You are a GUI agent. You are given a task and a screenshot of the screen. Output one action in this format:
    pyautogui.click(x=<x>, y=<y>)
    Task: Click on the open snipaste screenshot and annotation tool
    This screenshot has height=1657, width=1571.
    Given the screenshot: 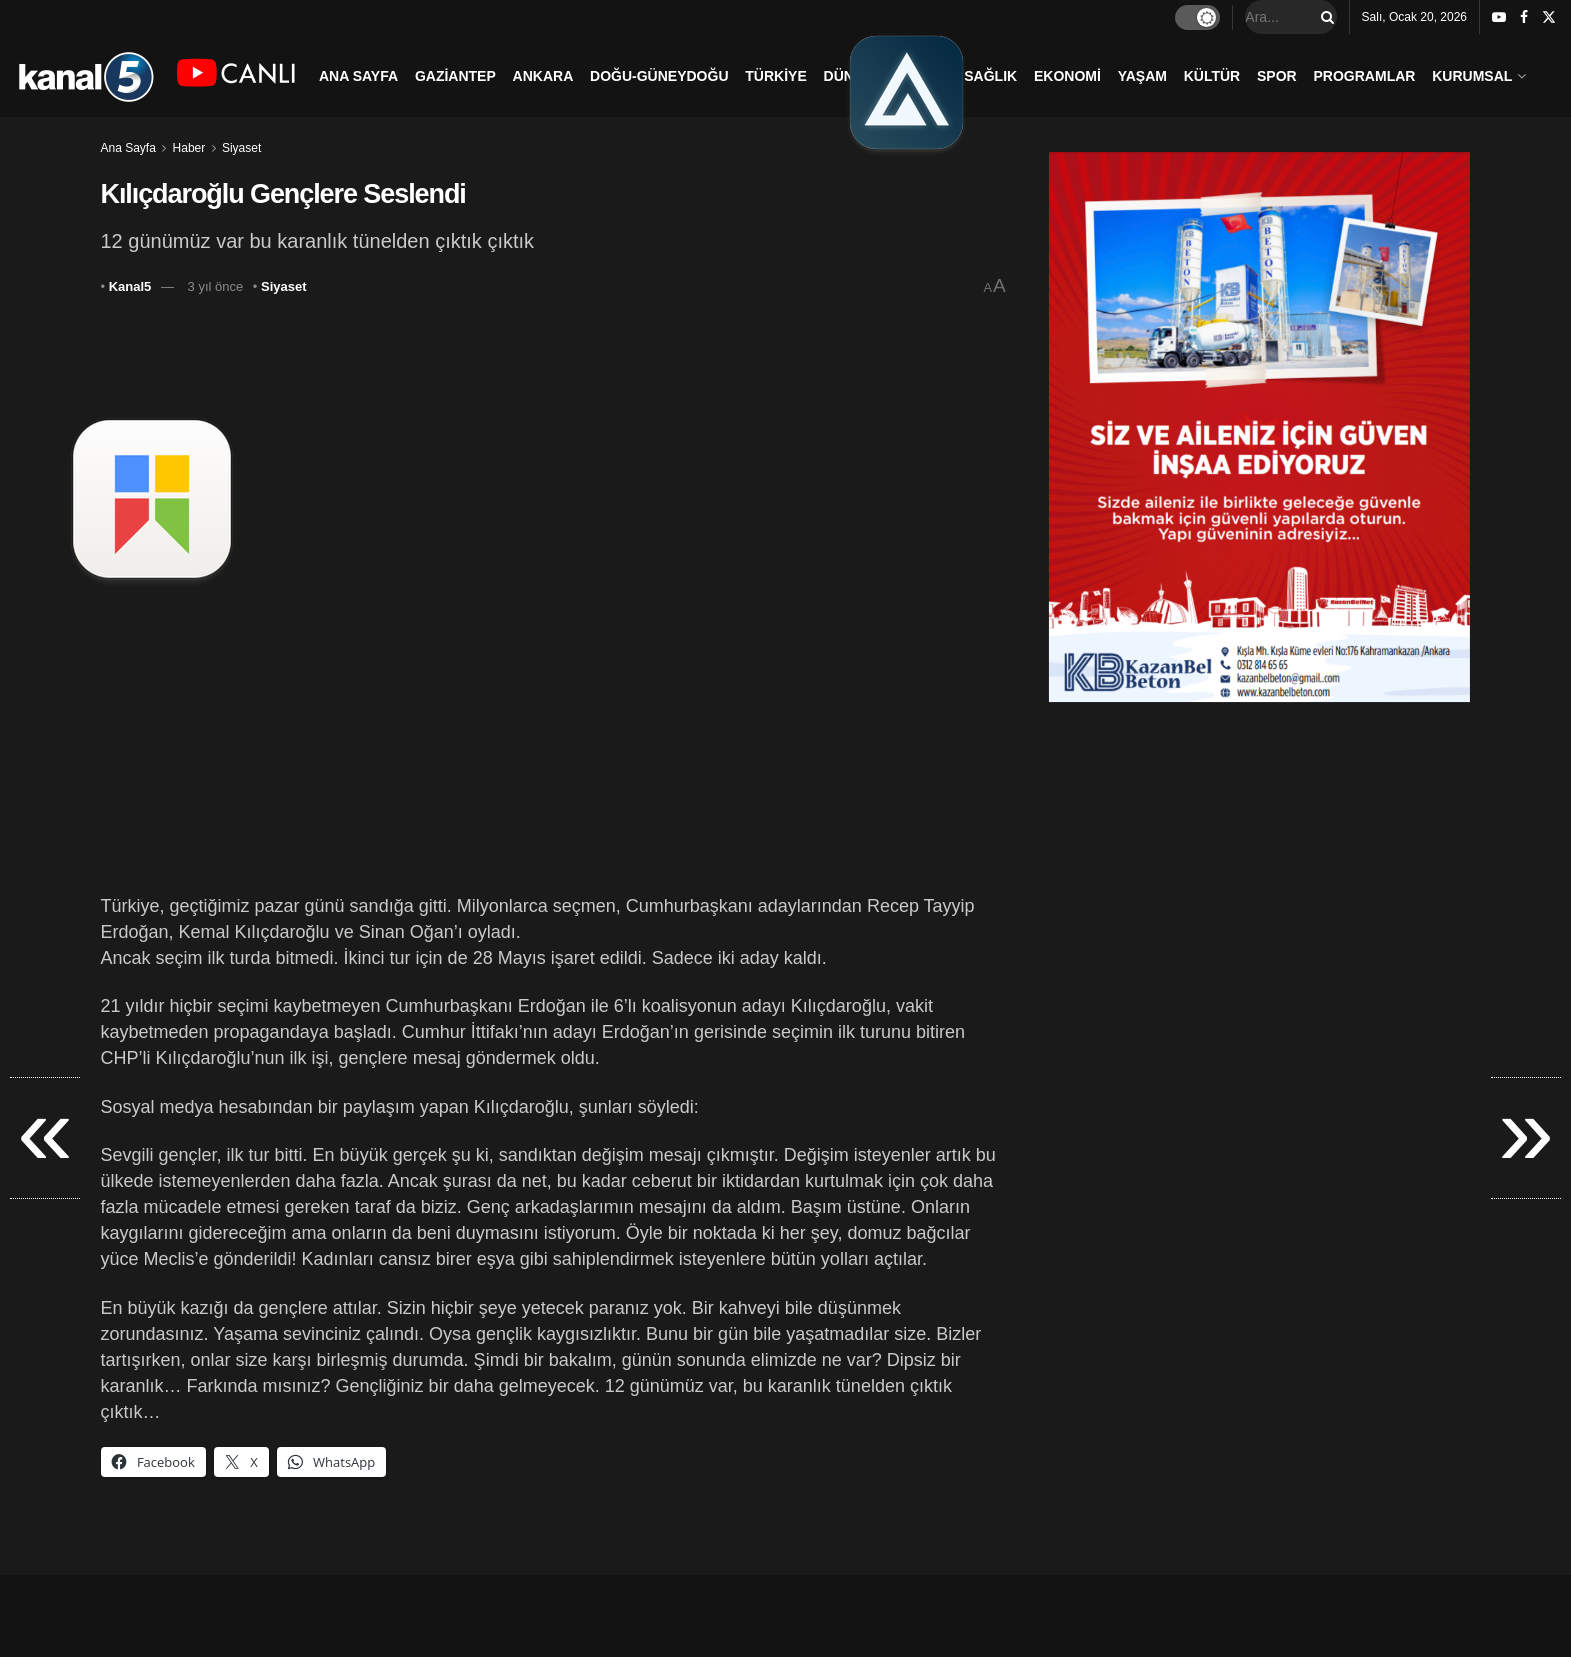 What is the action you would take?
    pyautogui.click(x=152, y=499)
    